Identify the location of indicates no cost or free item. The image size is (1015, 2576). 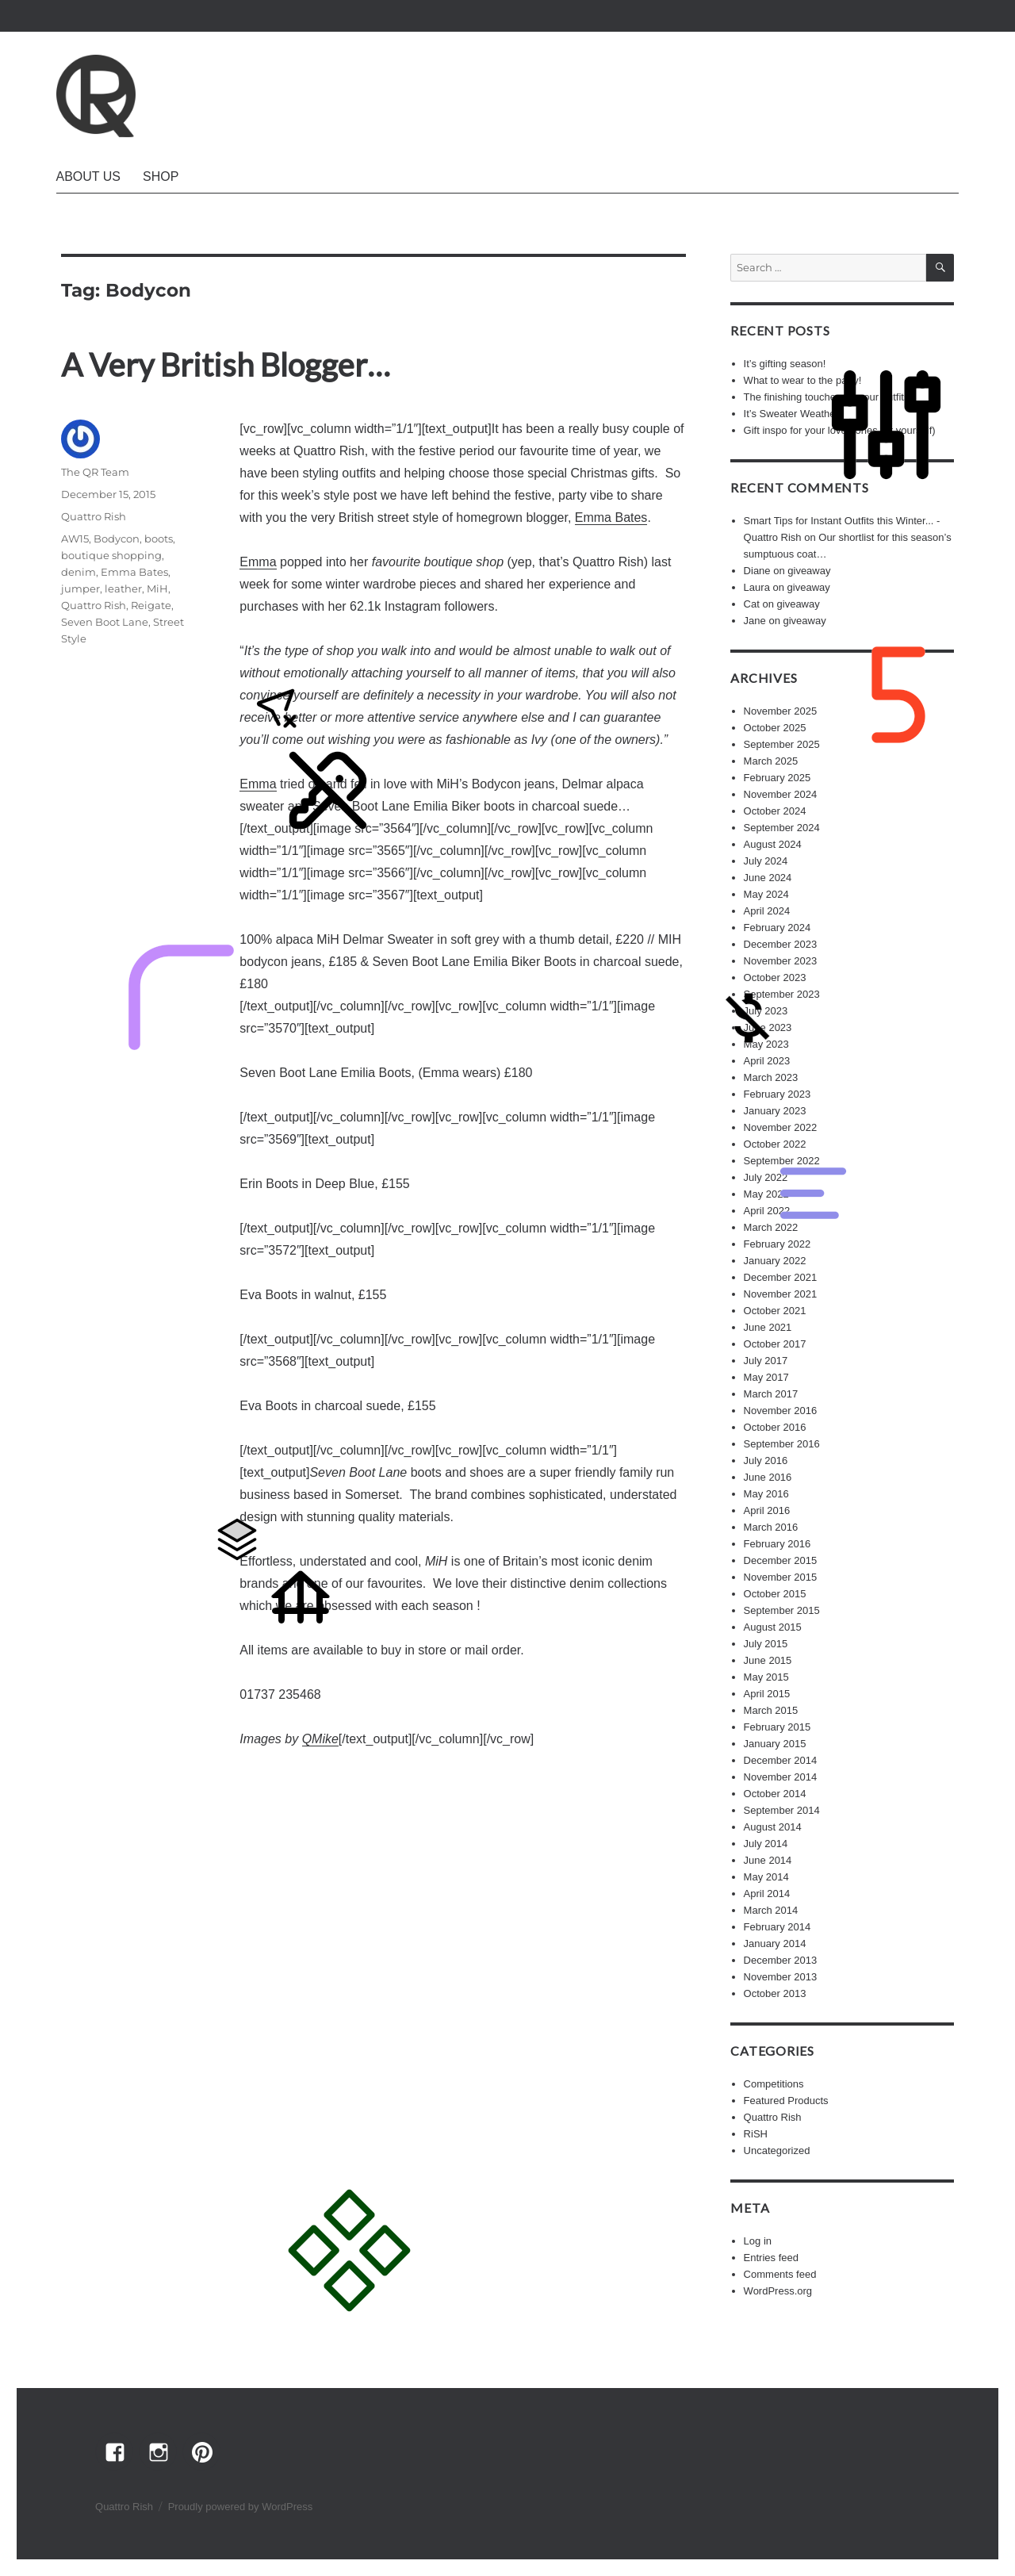
(747, 1018).